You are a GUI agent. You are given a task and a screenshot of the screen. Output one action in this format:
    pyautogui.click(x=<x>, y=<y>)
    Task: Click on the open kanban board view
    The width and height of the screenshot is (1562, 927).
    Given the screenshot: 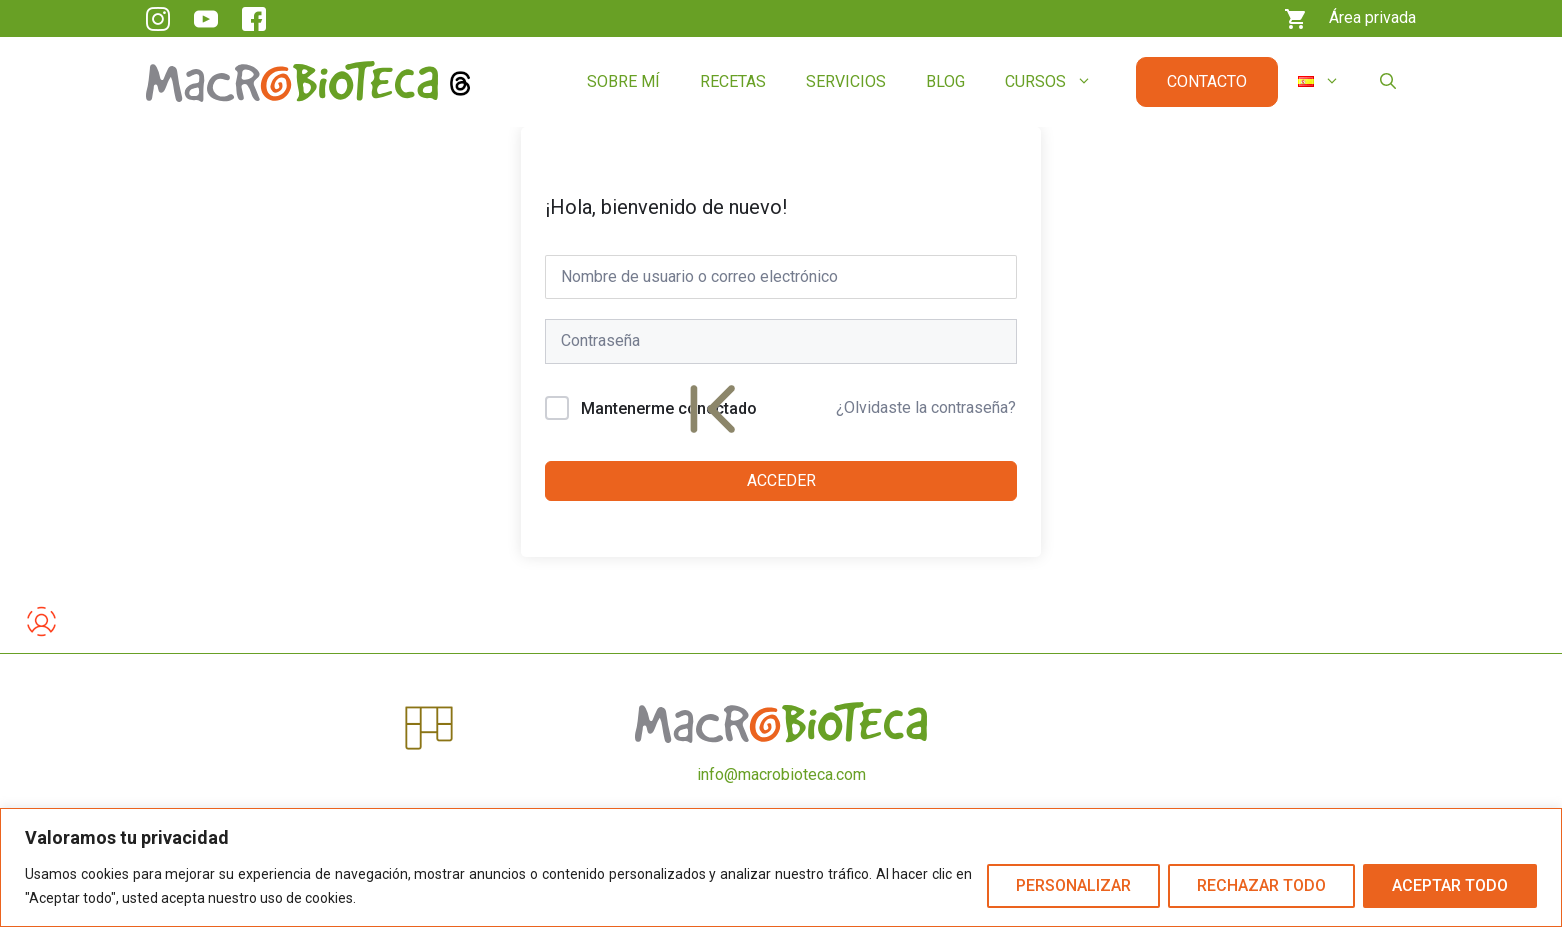 What is the action you would take?
    pyautogui.click(x=429, y=726)
    